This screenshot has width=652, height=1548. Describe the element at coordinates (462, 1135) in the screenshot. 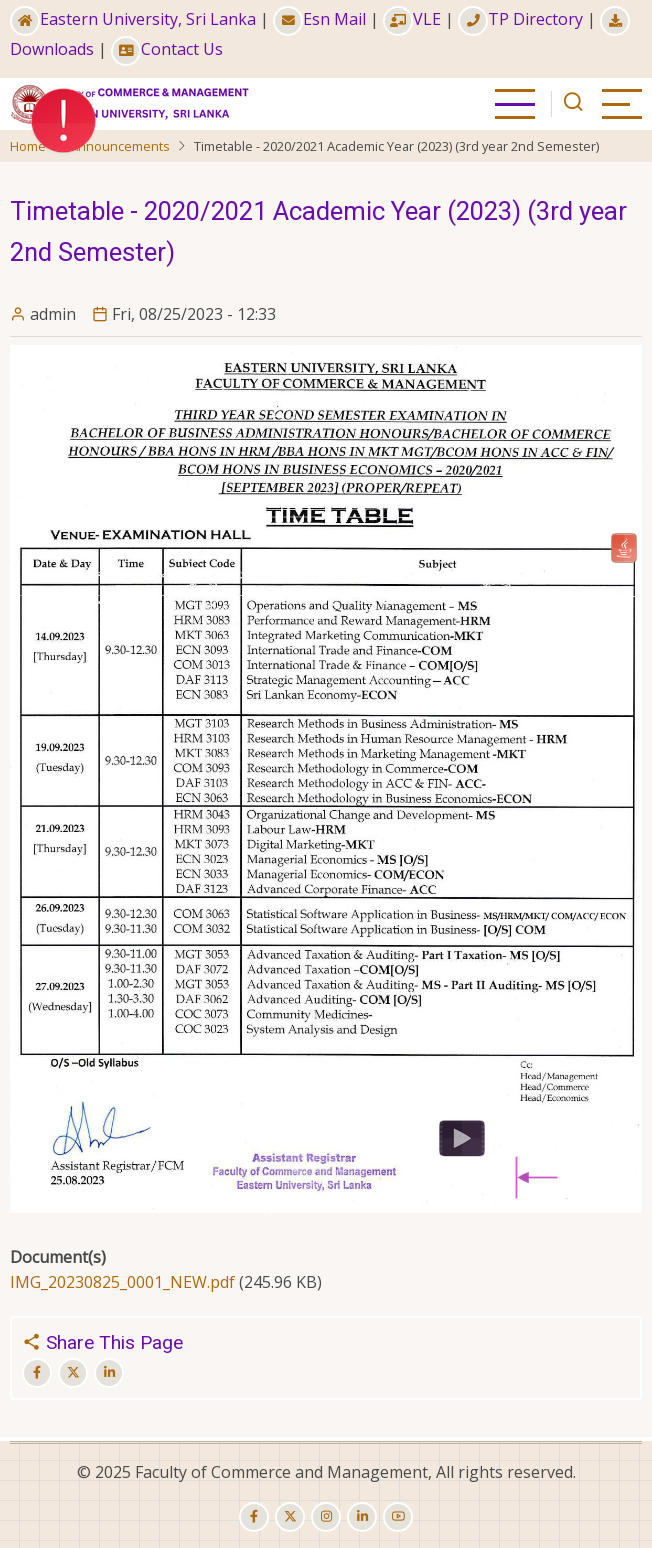

I see `a video file type indicator` at that location.